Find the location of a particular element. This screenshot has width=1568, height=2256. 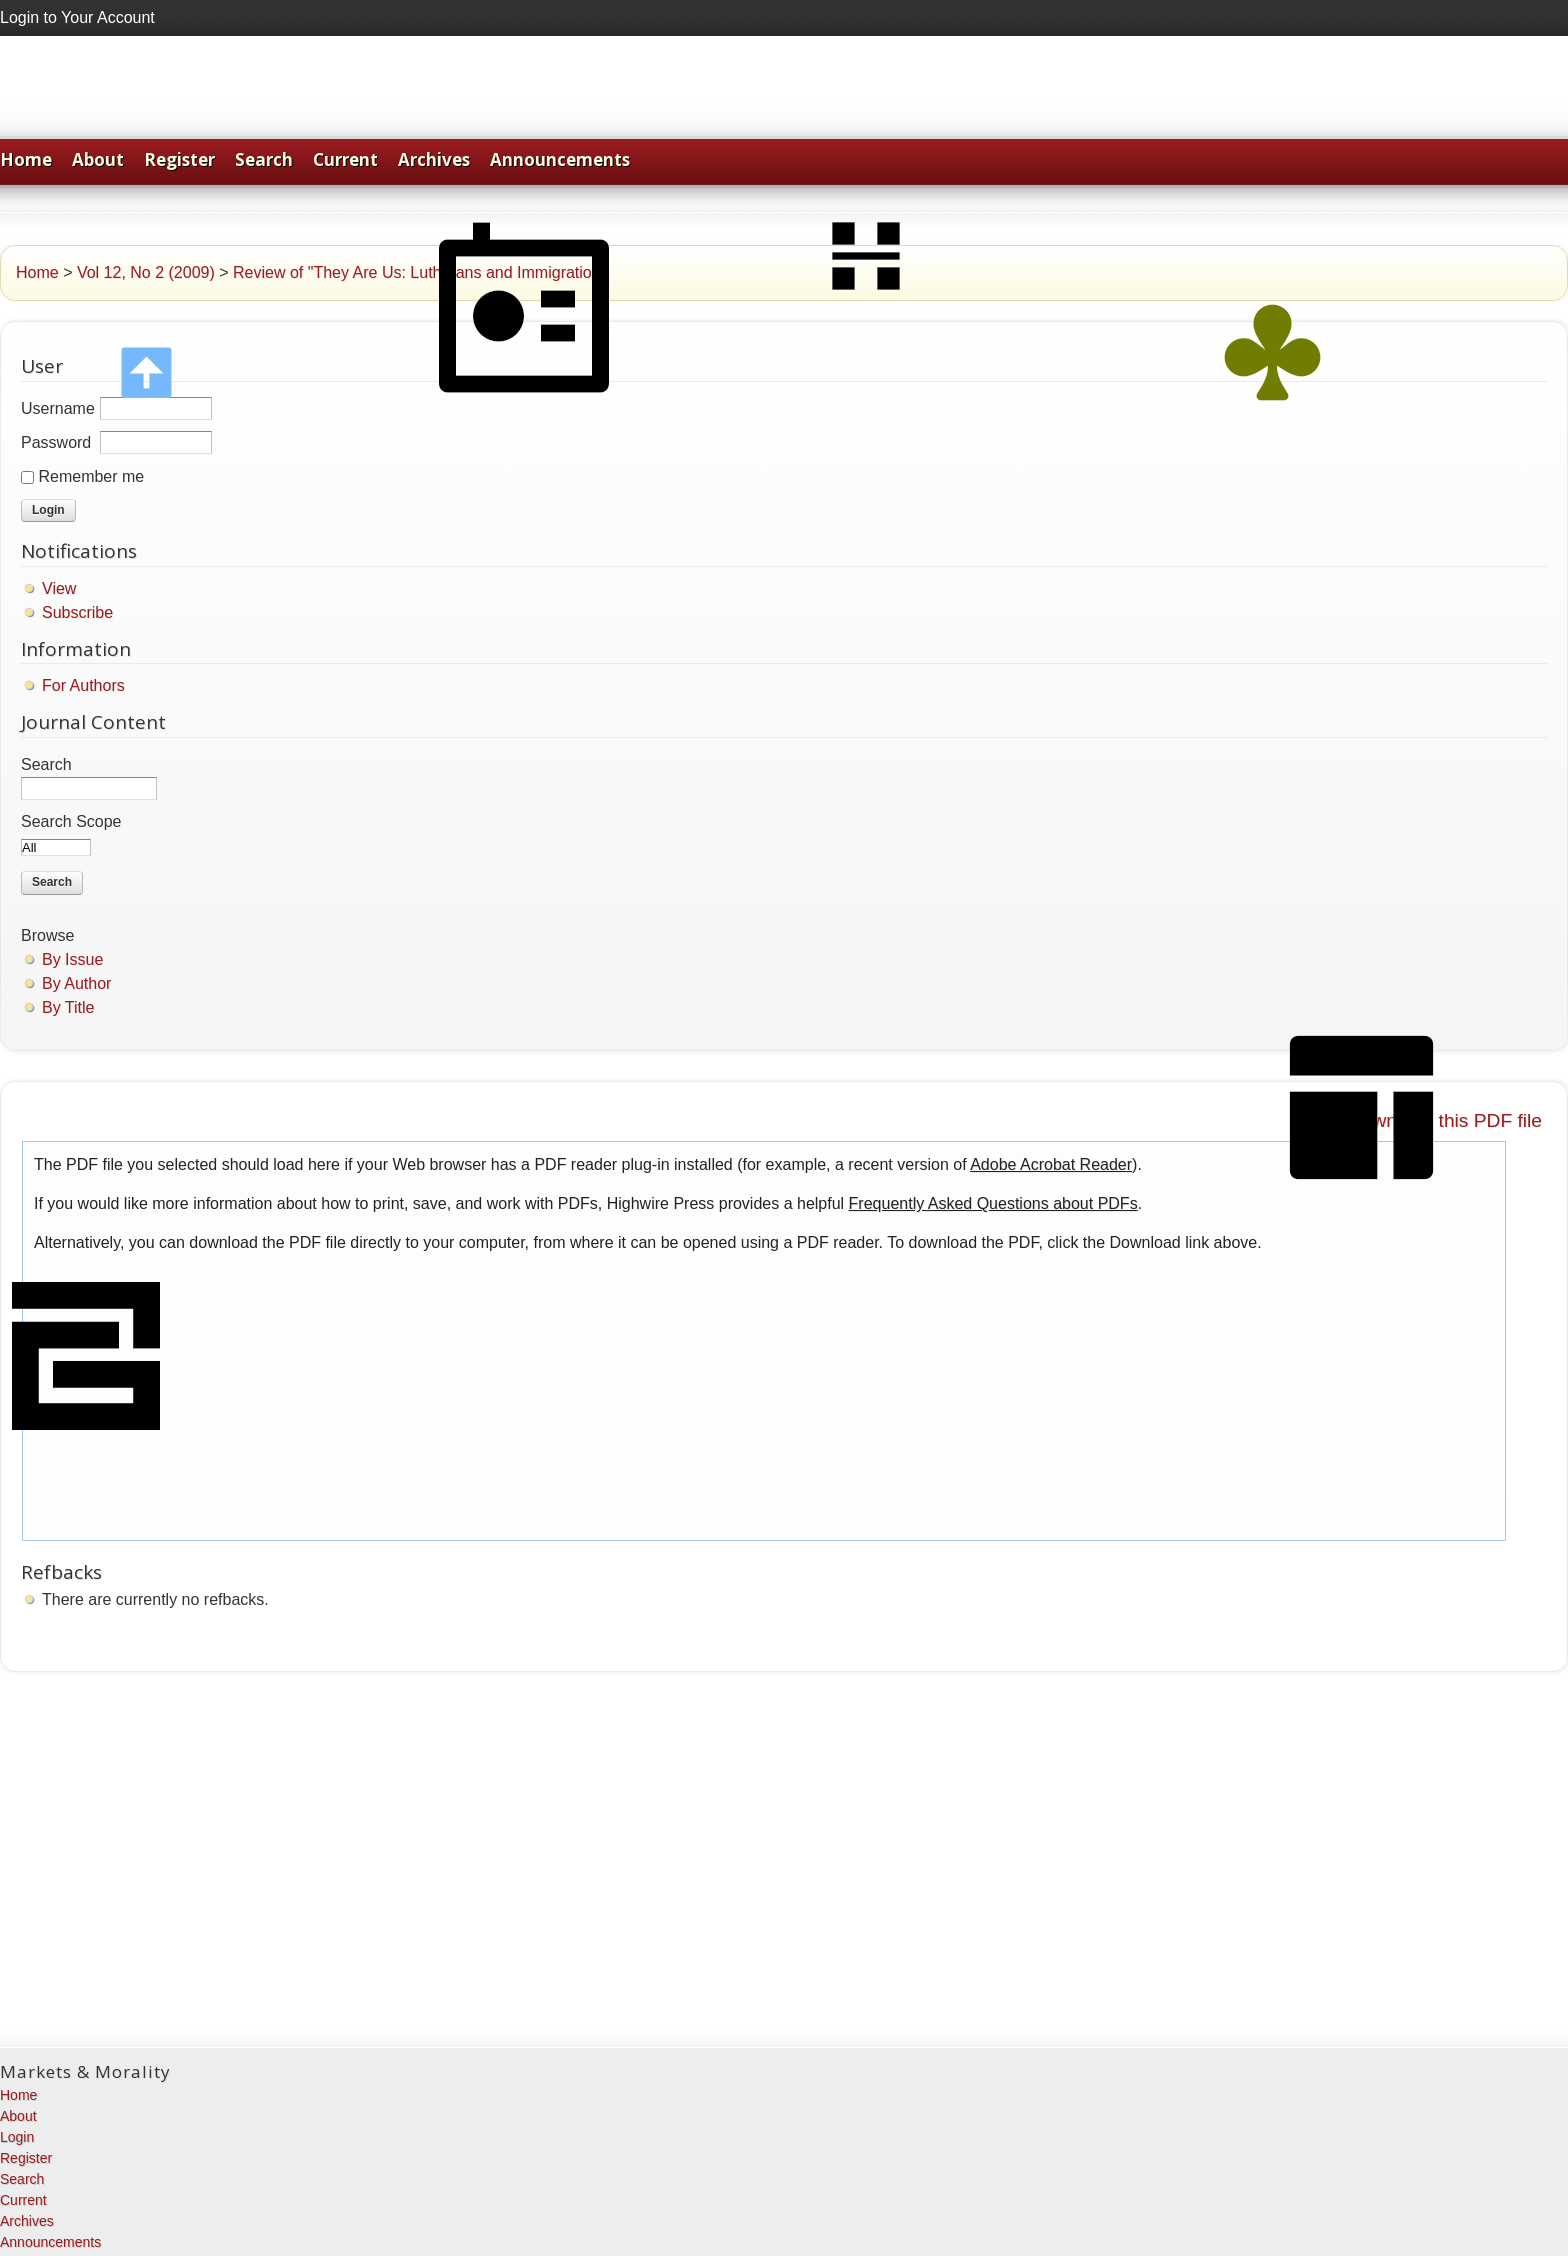

open radio or audio streaming app is located at coordinates (524, 316).